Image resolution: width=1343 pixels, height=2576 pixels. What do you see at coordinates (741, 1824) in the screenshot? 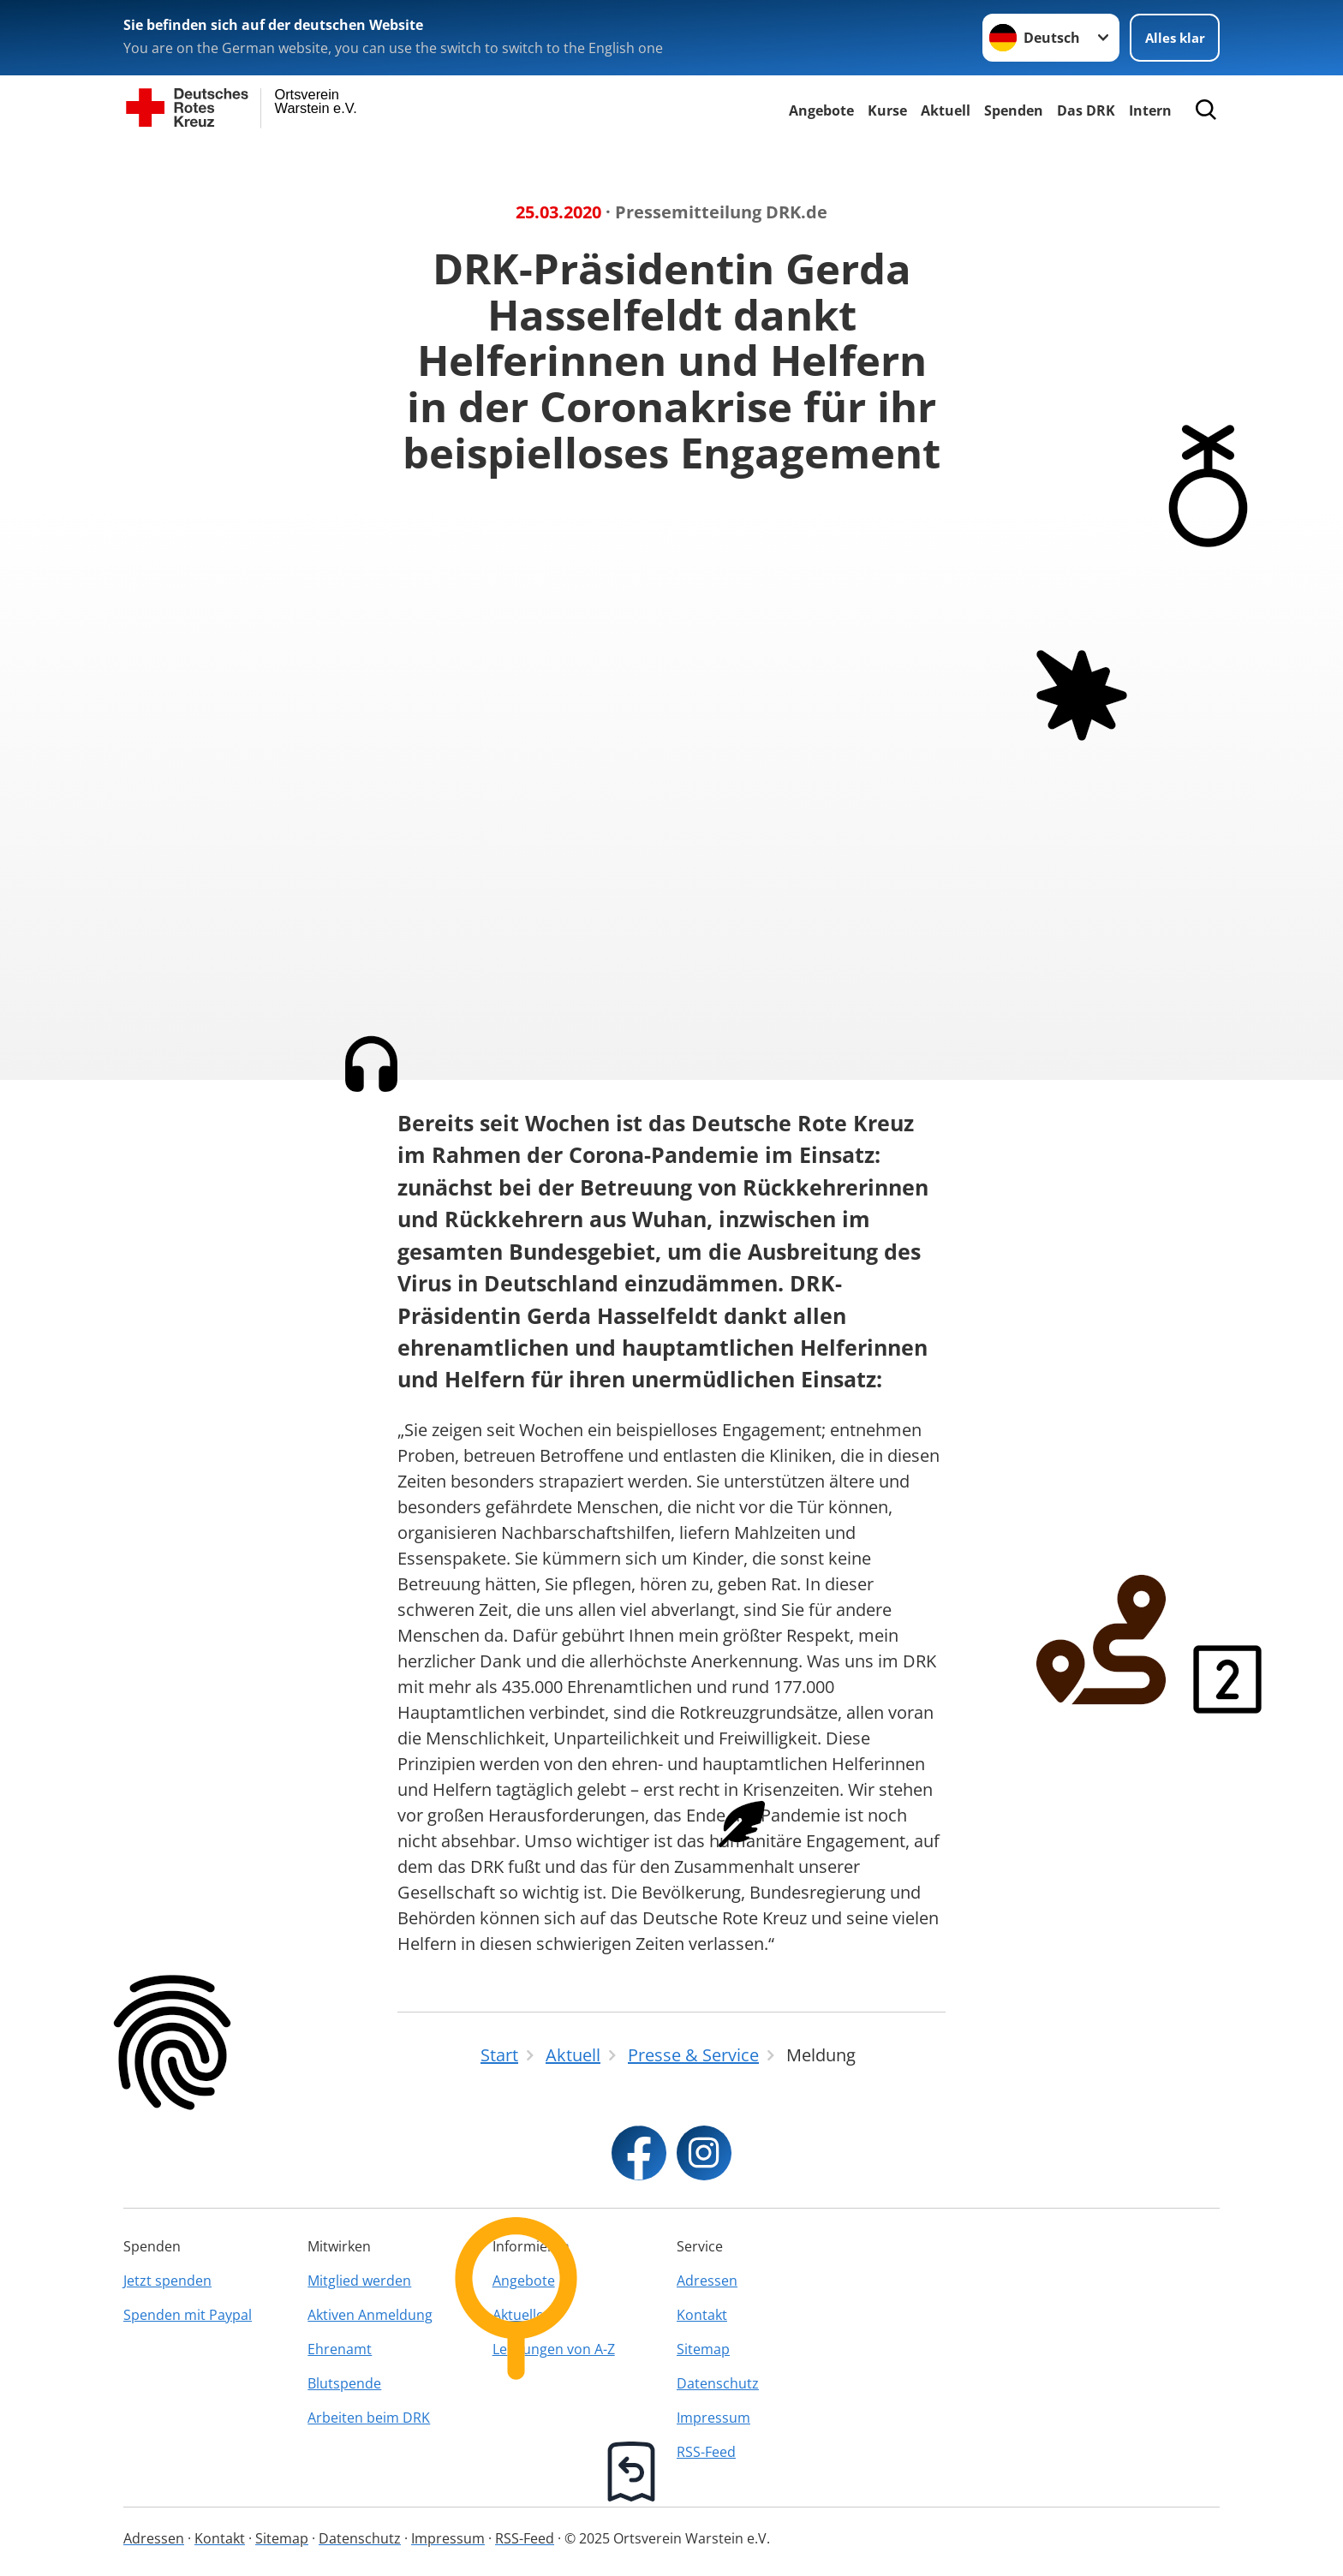
I see `compose a new message or note` at bounding box center [741, 1824].